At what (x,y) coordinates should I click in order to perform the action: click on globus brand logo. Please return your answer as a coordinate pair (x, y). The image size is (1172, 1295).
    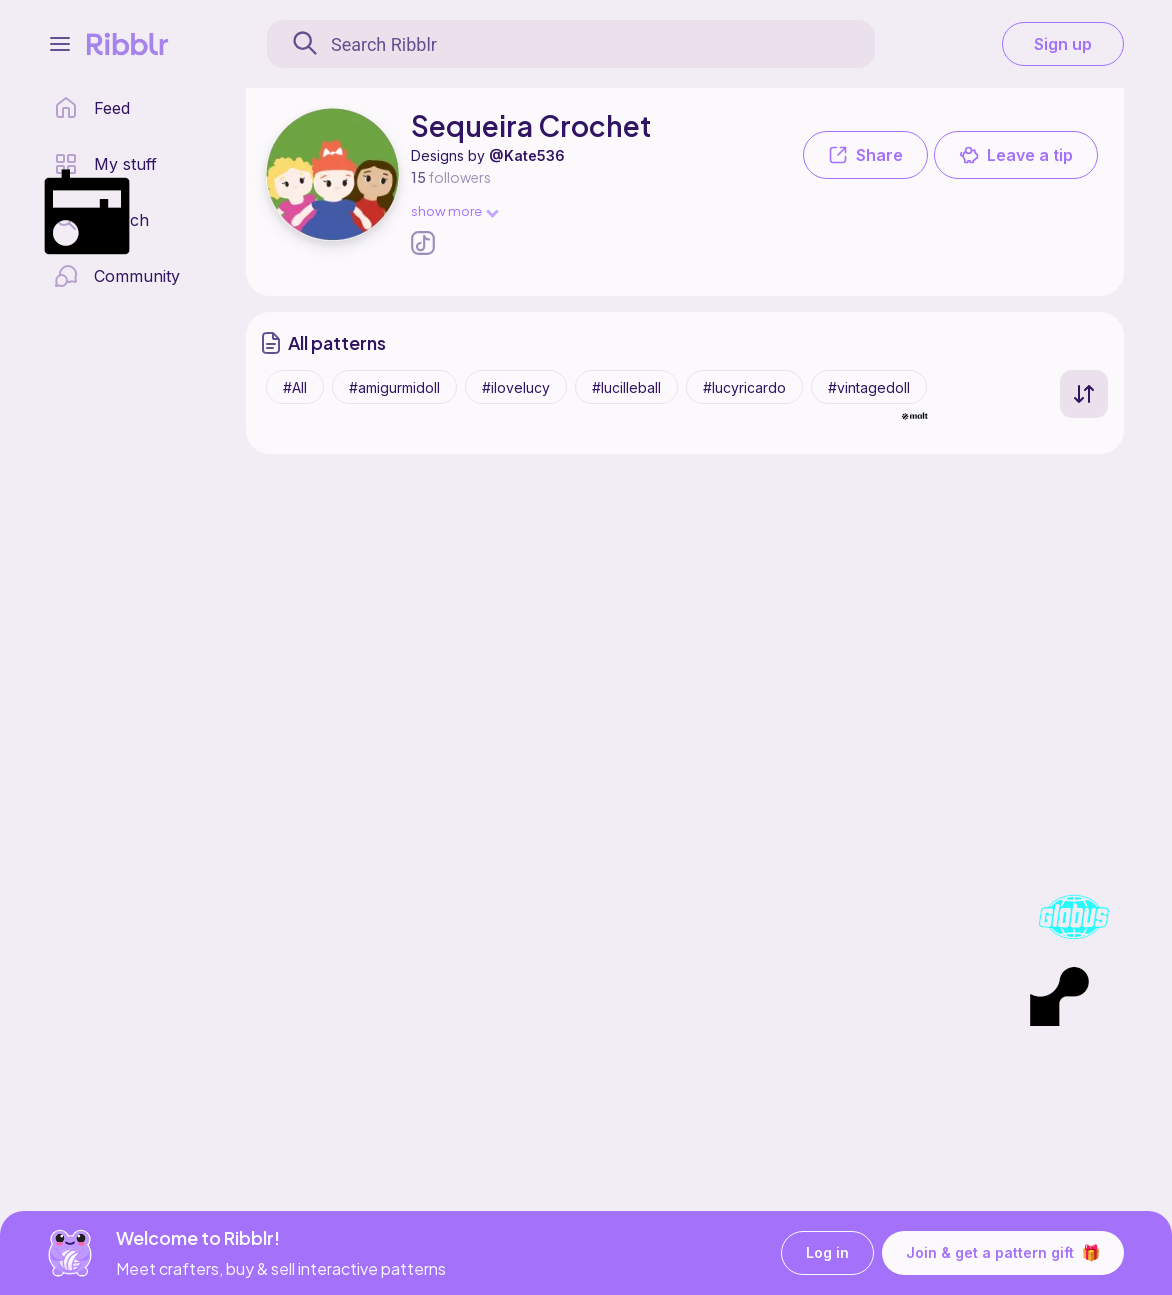
    Looking at the image, I should click on (1074, 917).